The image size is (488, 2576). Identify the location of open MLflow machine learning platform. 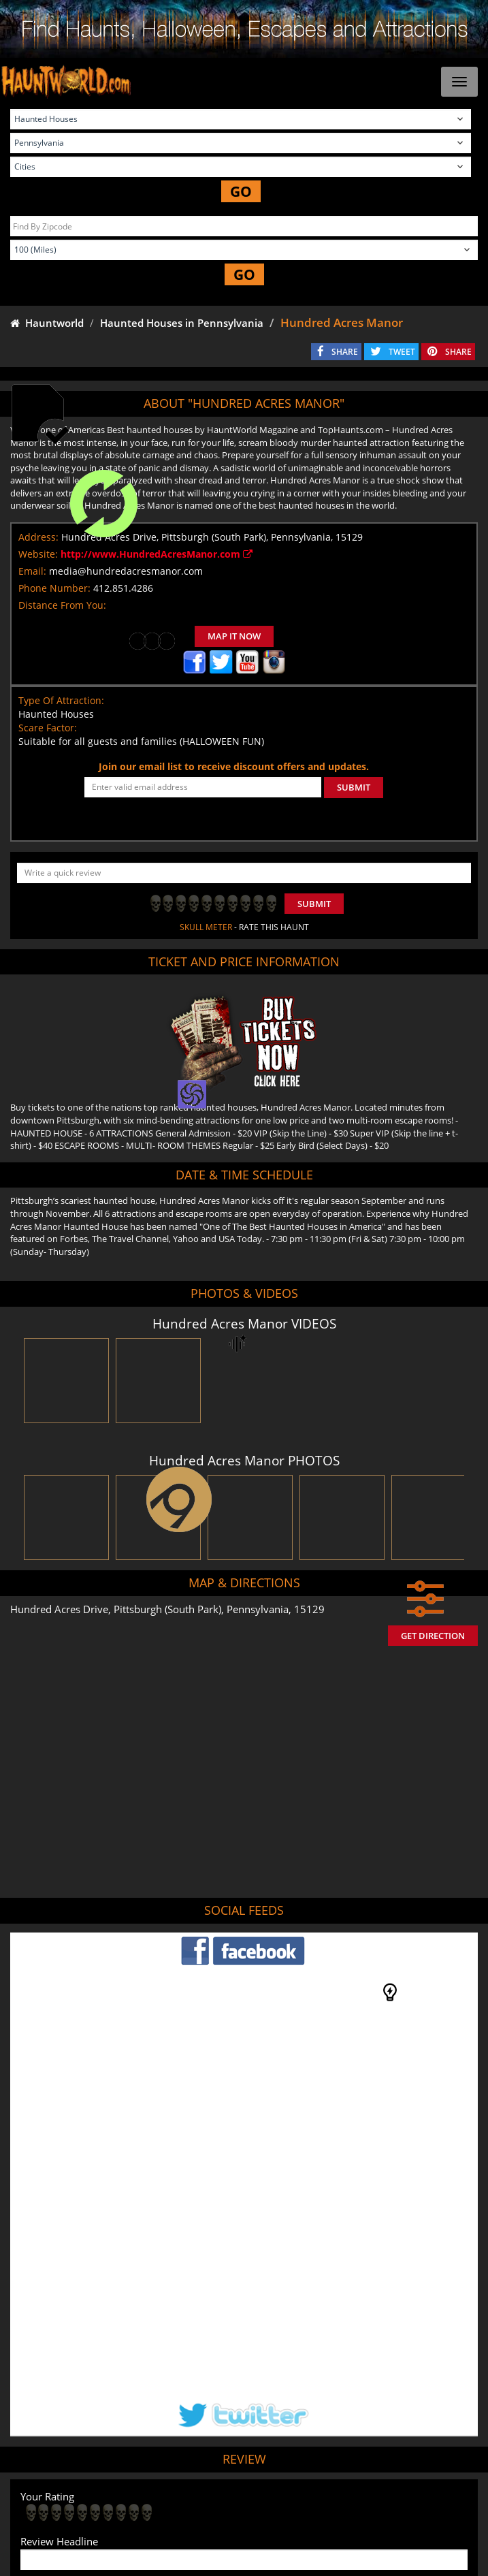
(103, 503).